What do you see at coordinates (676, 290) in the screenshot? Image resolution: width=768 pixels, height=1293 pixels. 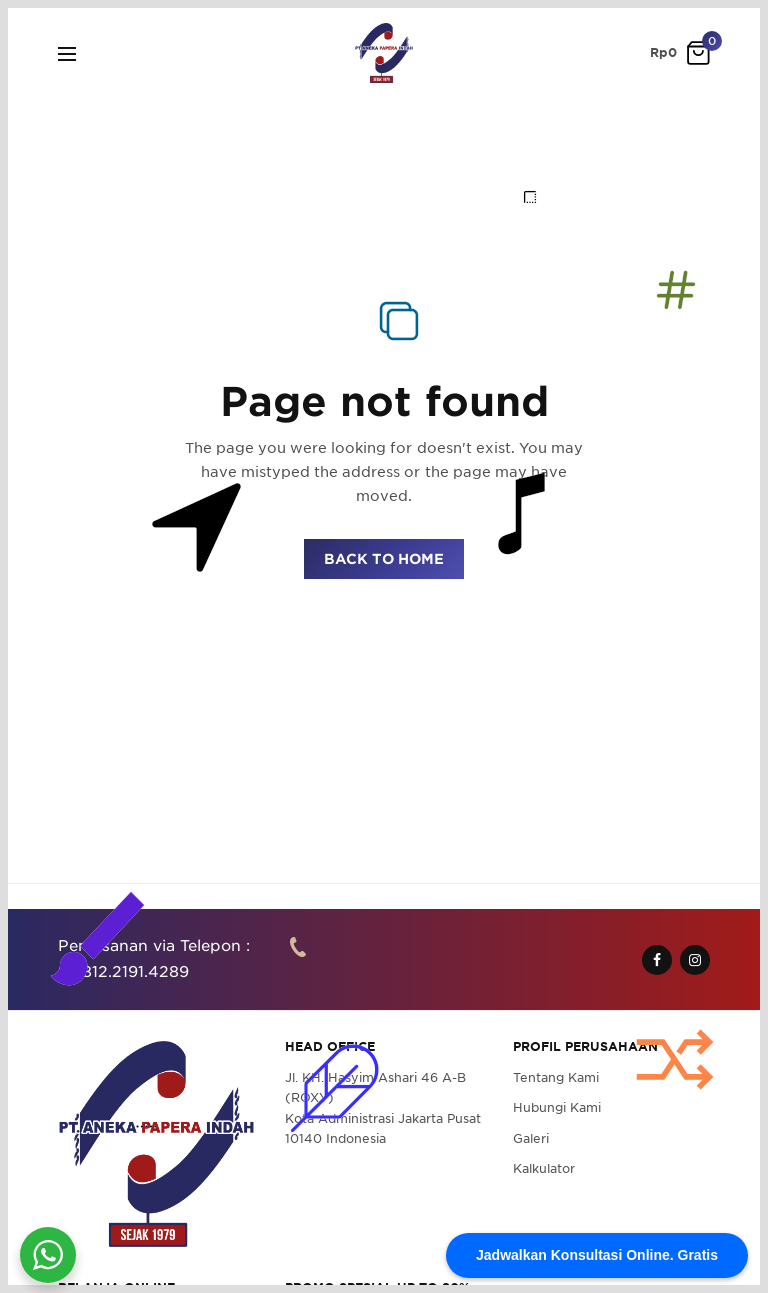 I see `access a text channel in discord` at bounding box center [676, 290].